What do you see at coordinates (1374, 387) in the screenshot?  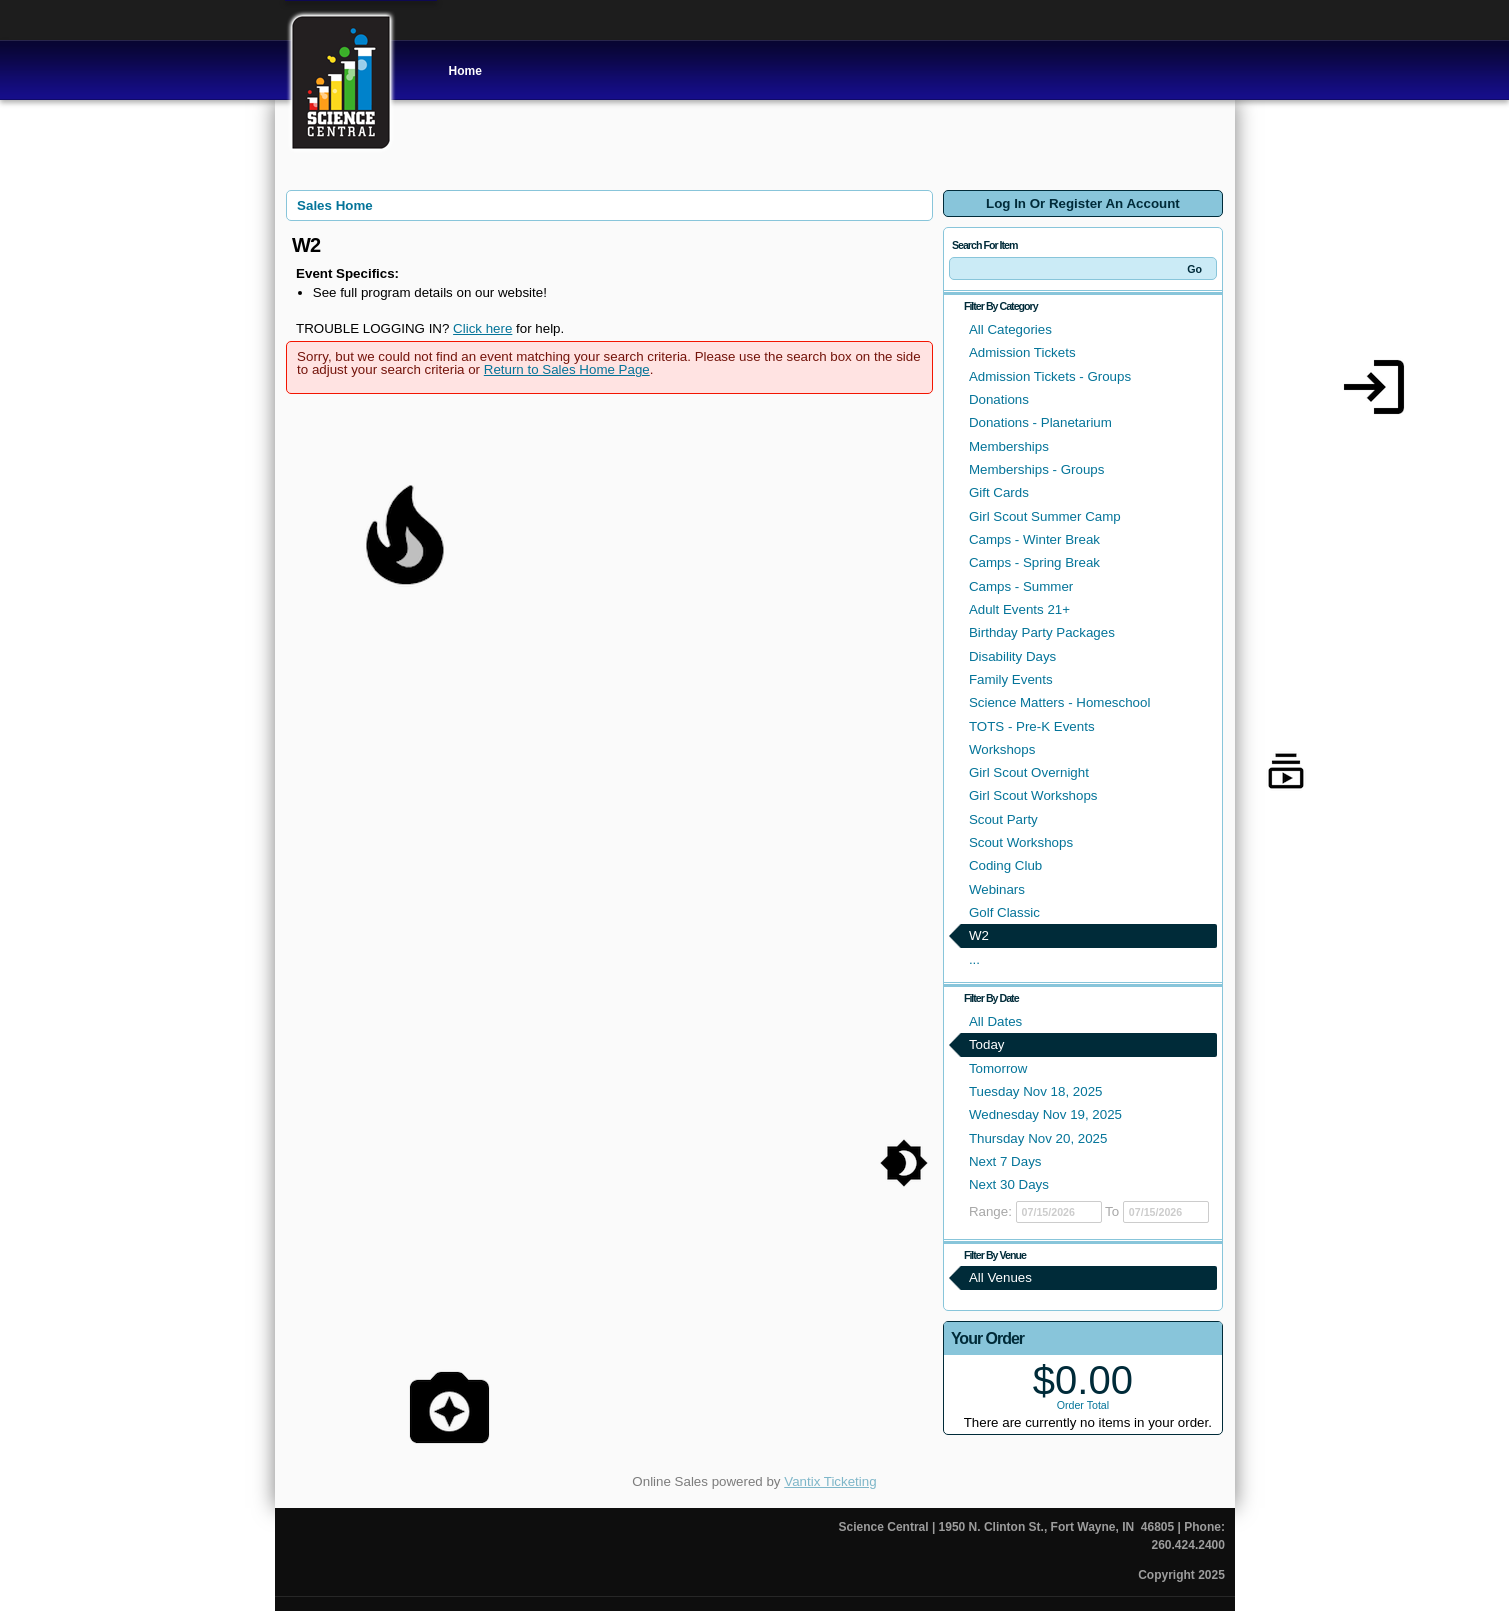 I see `sign in to your account` at bounding box center [1374, 387].